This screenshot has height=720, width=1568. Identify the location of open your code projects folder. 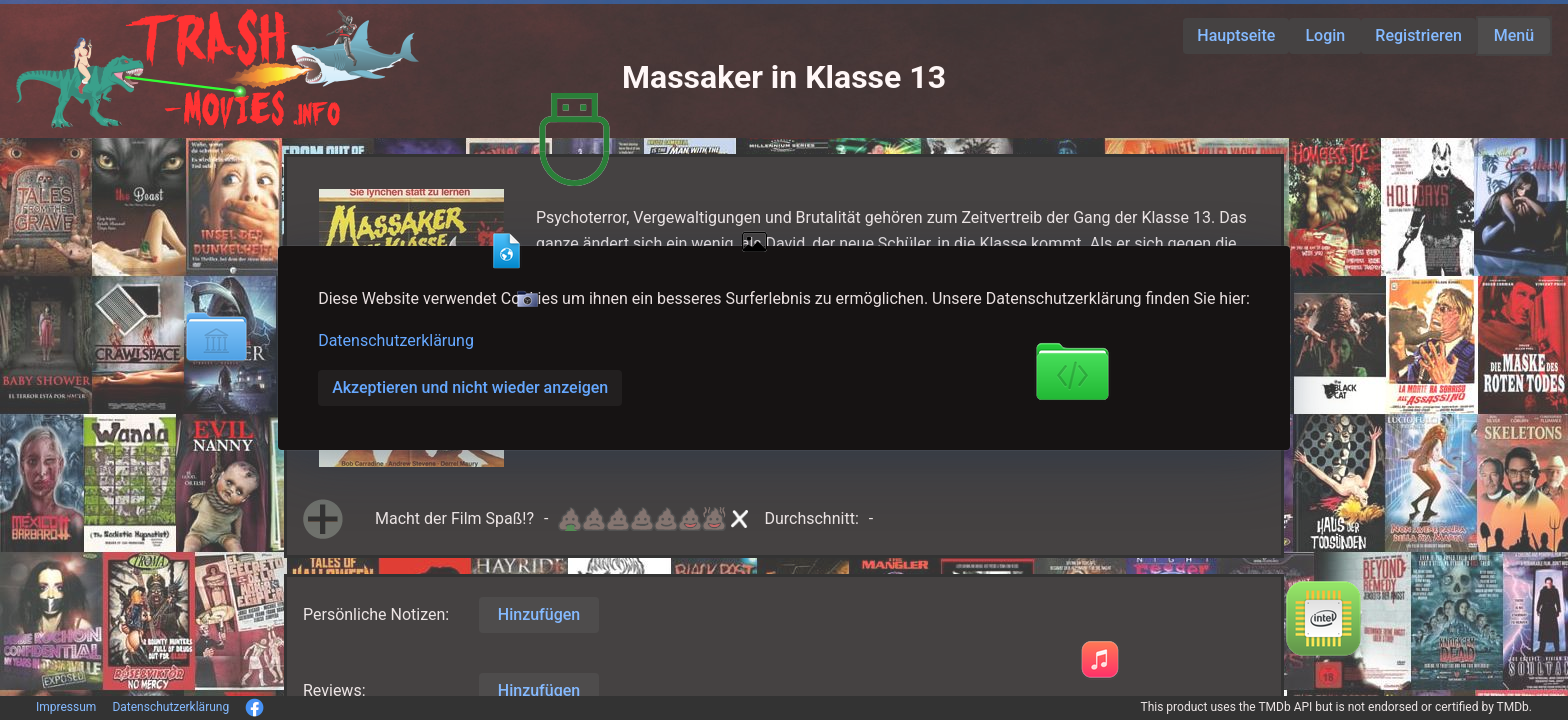
(1072, 371).